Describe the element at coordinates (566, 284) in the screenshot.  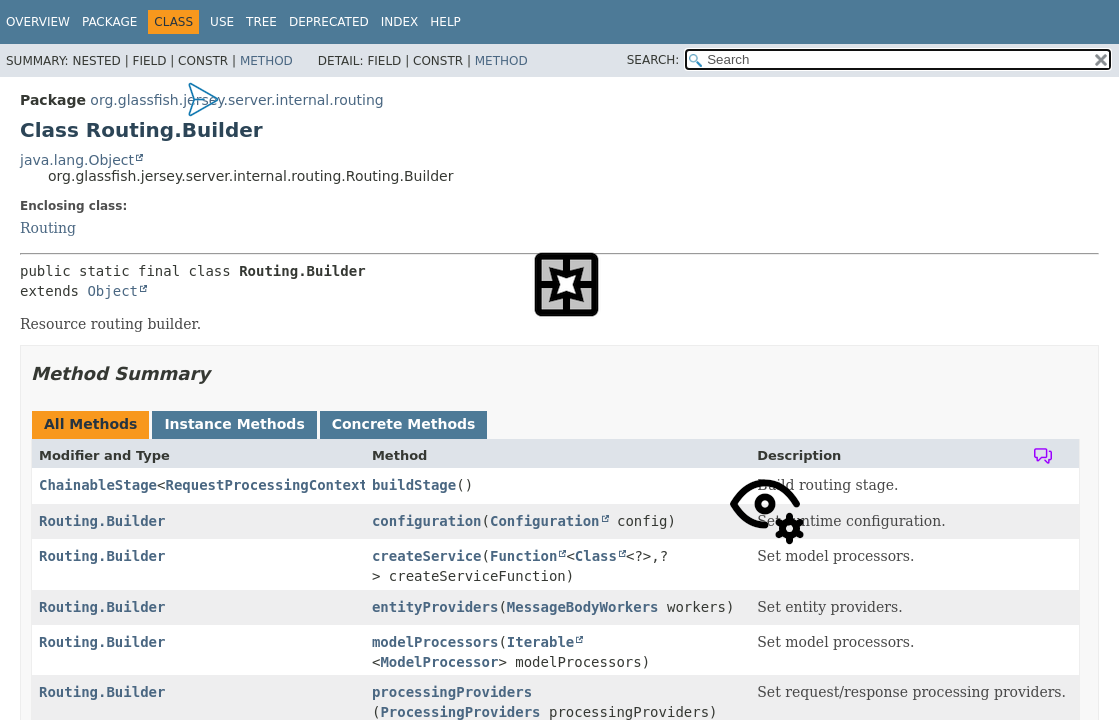
I see `view pages or documents` at that location.